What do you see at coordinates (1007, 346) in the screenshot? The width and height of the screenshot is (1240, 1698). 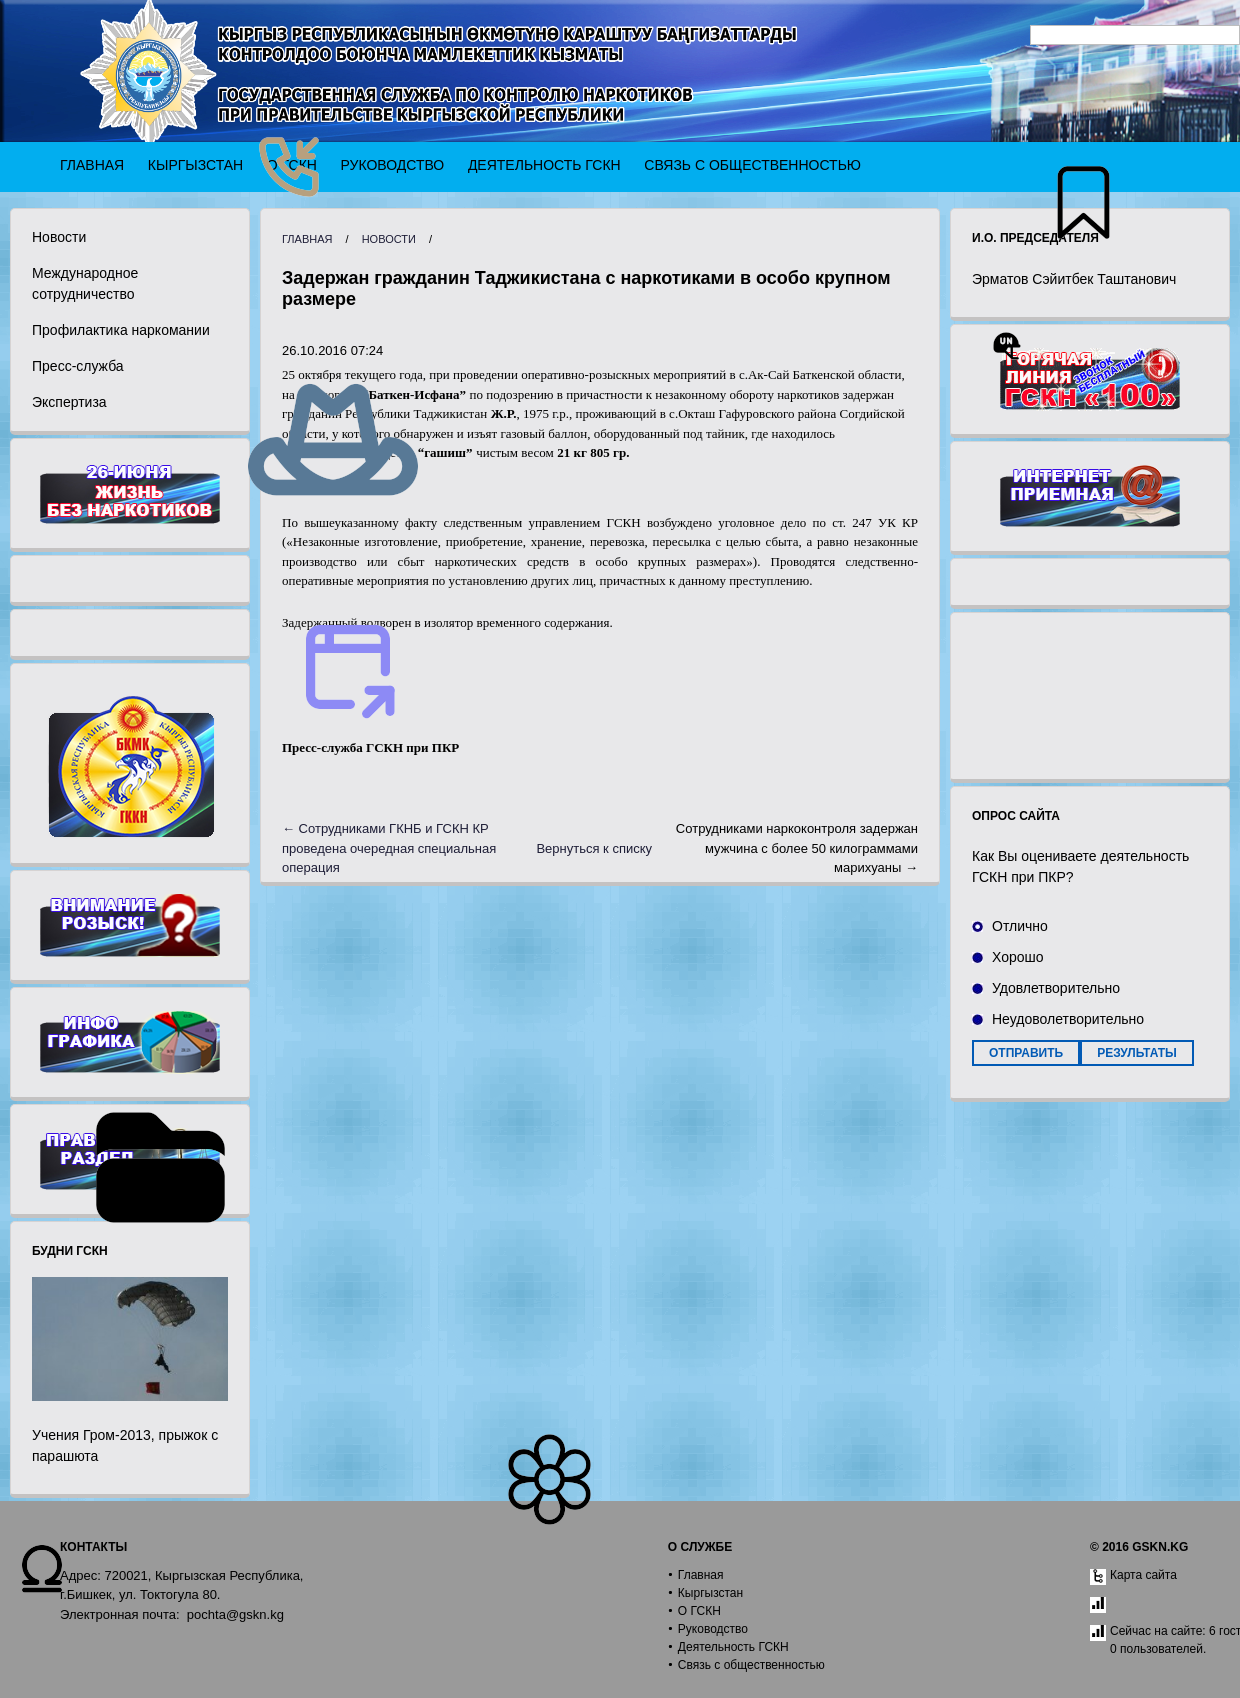 I see `indicates united nations peacekeeping forces` at bounding box center [1007, 346].